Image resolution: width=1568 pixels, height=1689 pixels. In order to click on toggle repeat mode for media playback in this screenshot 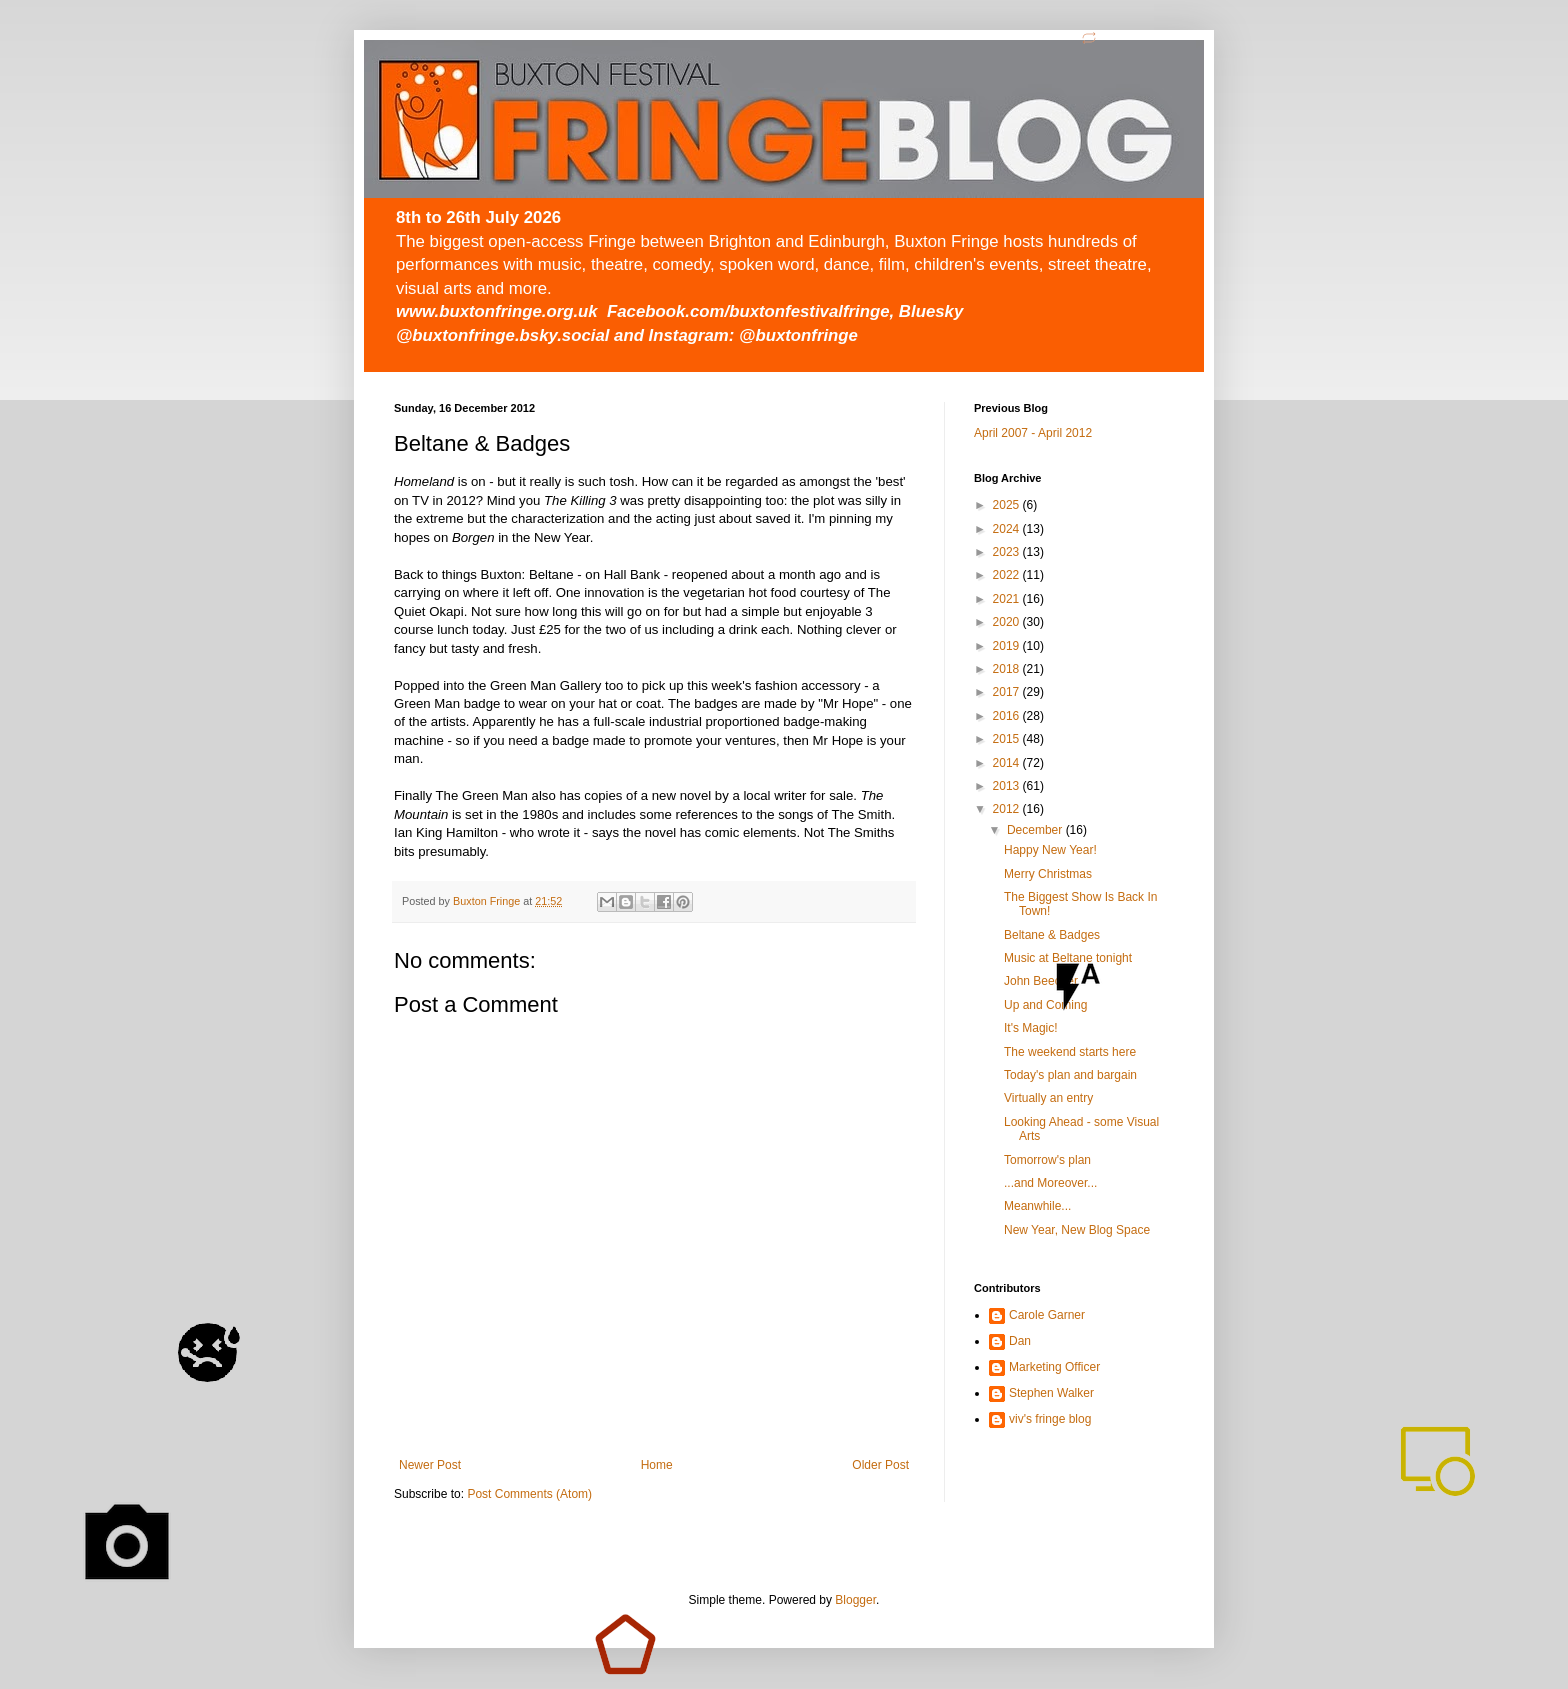, I will do `click(1089, 38)`.